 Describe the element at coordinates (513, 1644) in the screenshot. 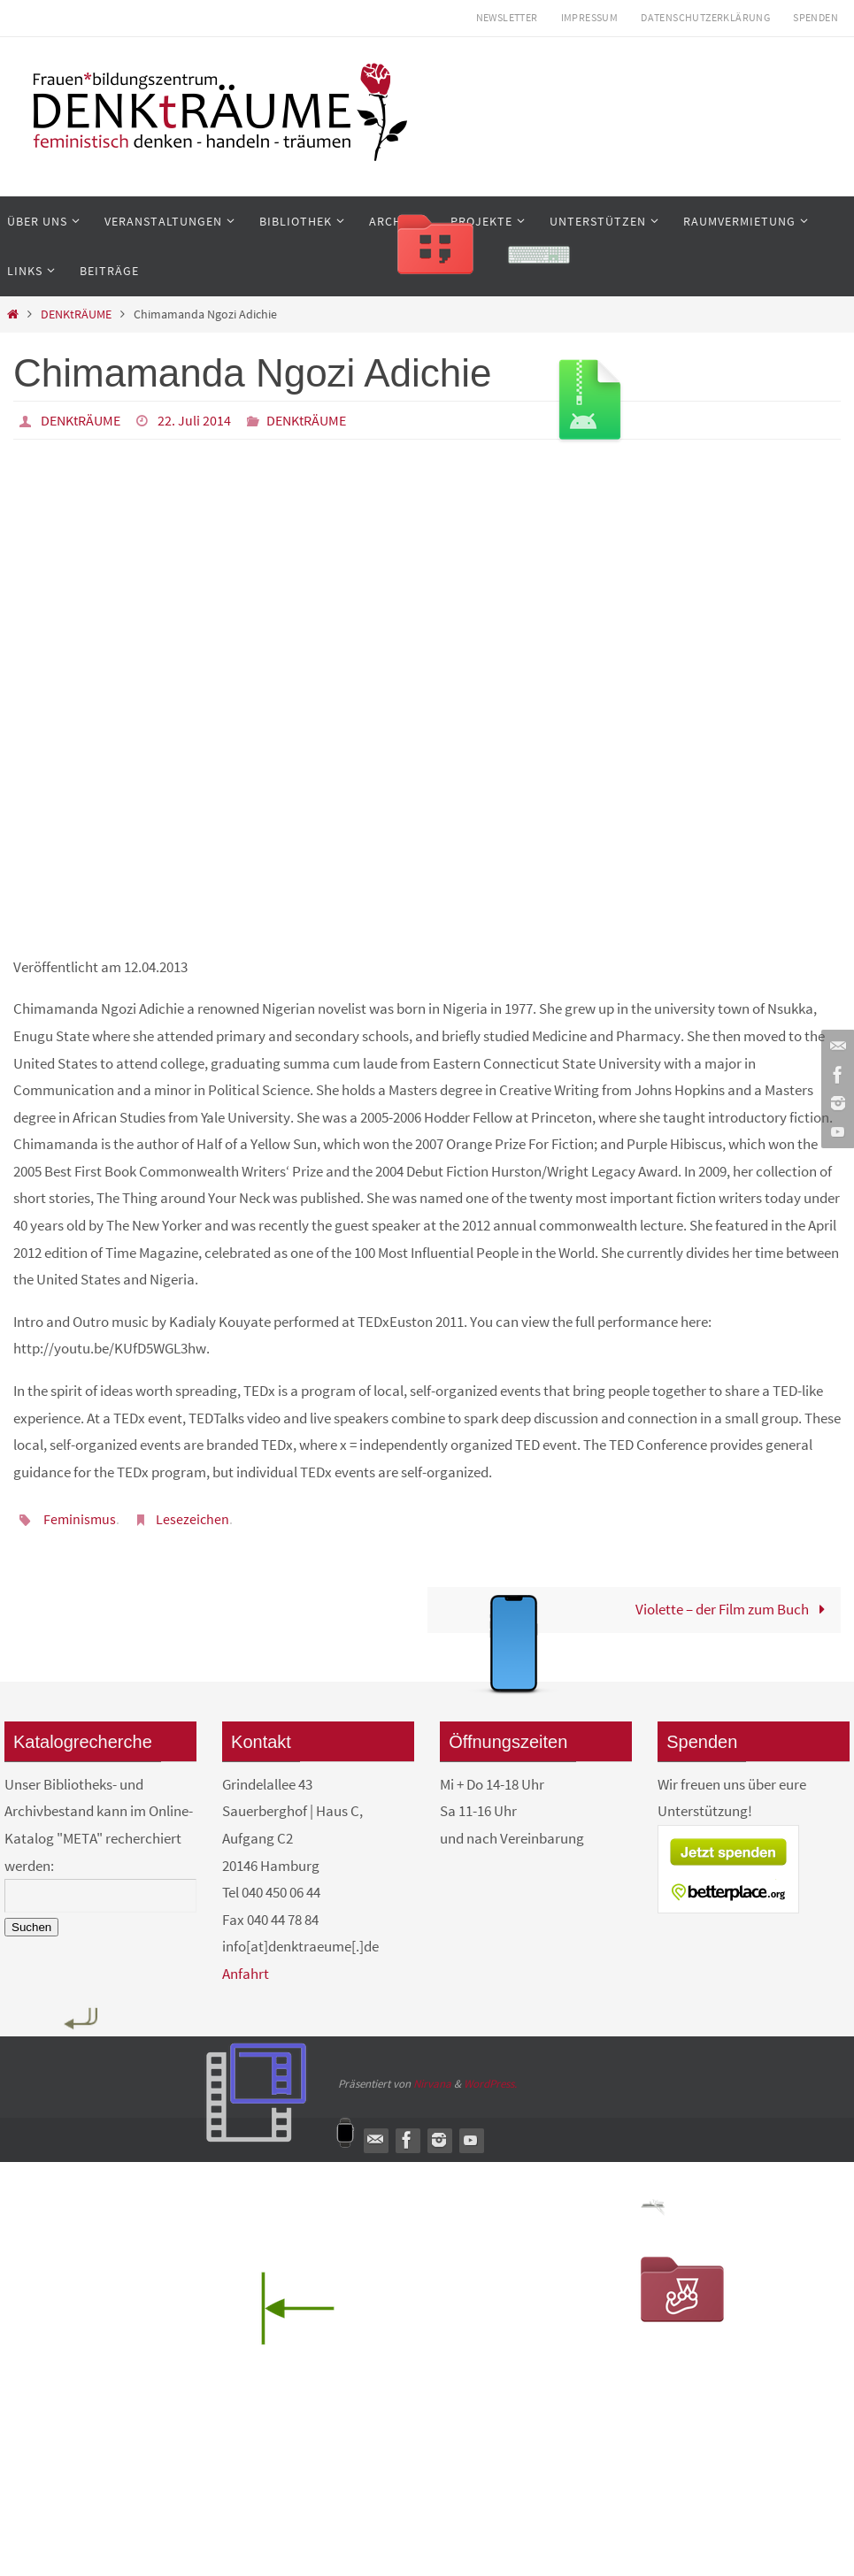

I see `indicates a connected iPhone device` at that location.